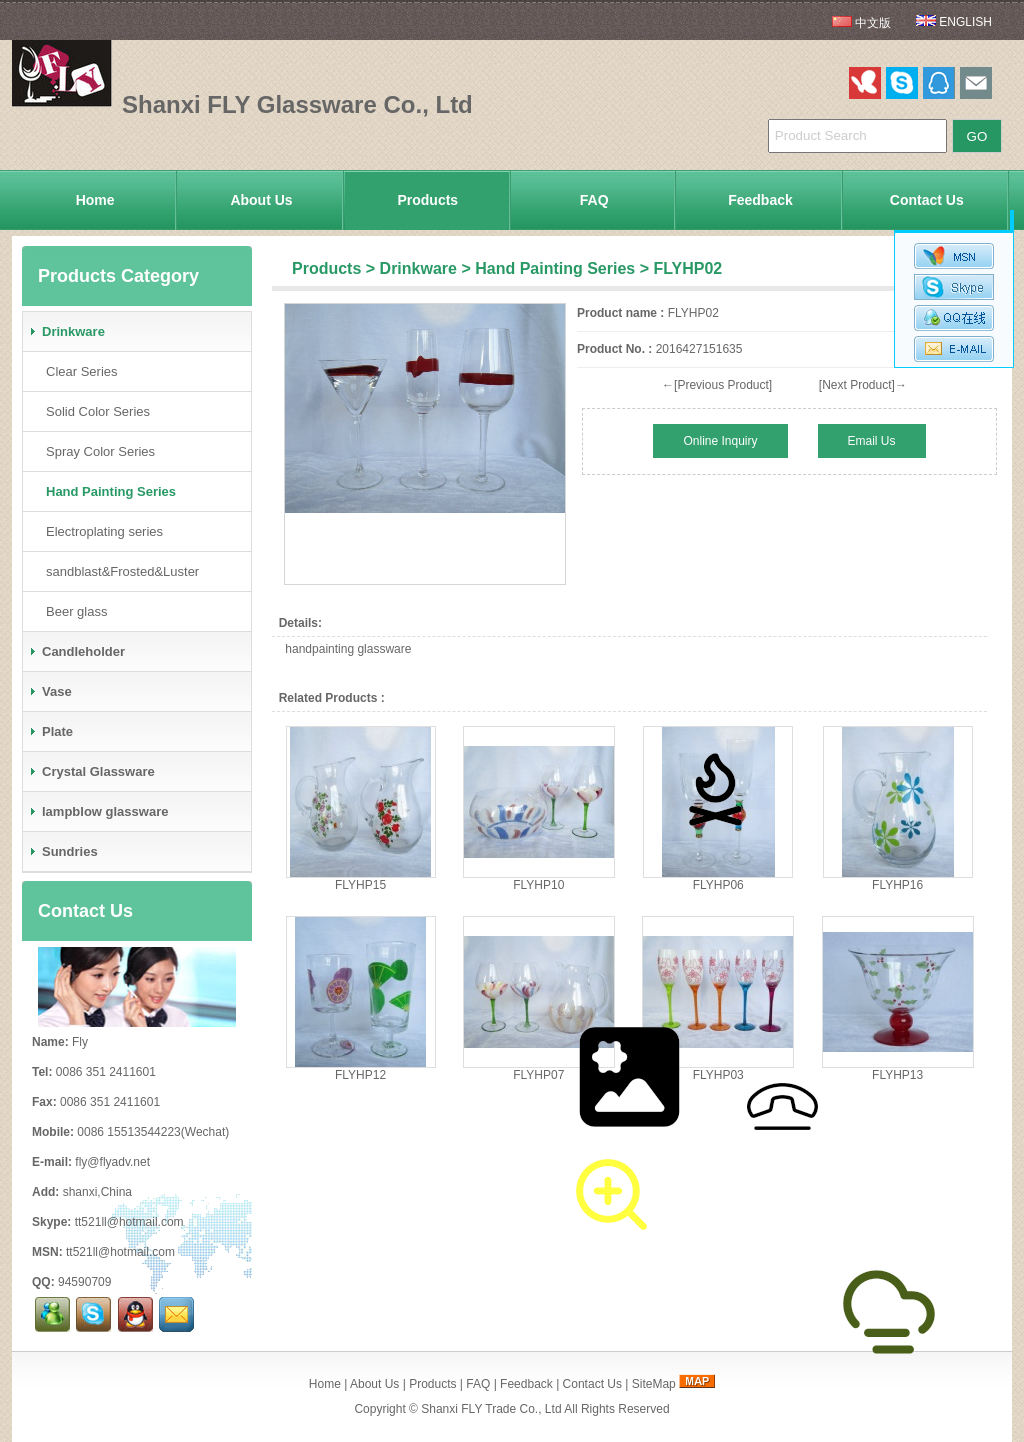  What do you see at coordinates (715, 789) in the screenshot?
I see `start a campfire or outdoor activity mode` at bounding box center [715, 789].